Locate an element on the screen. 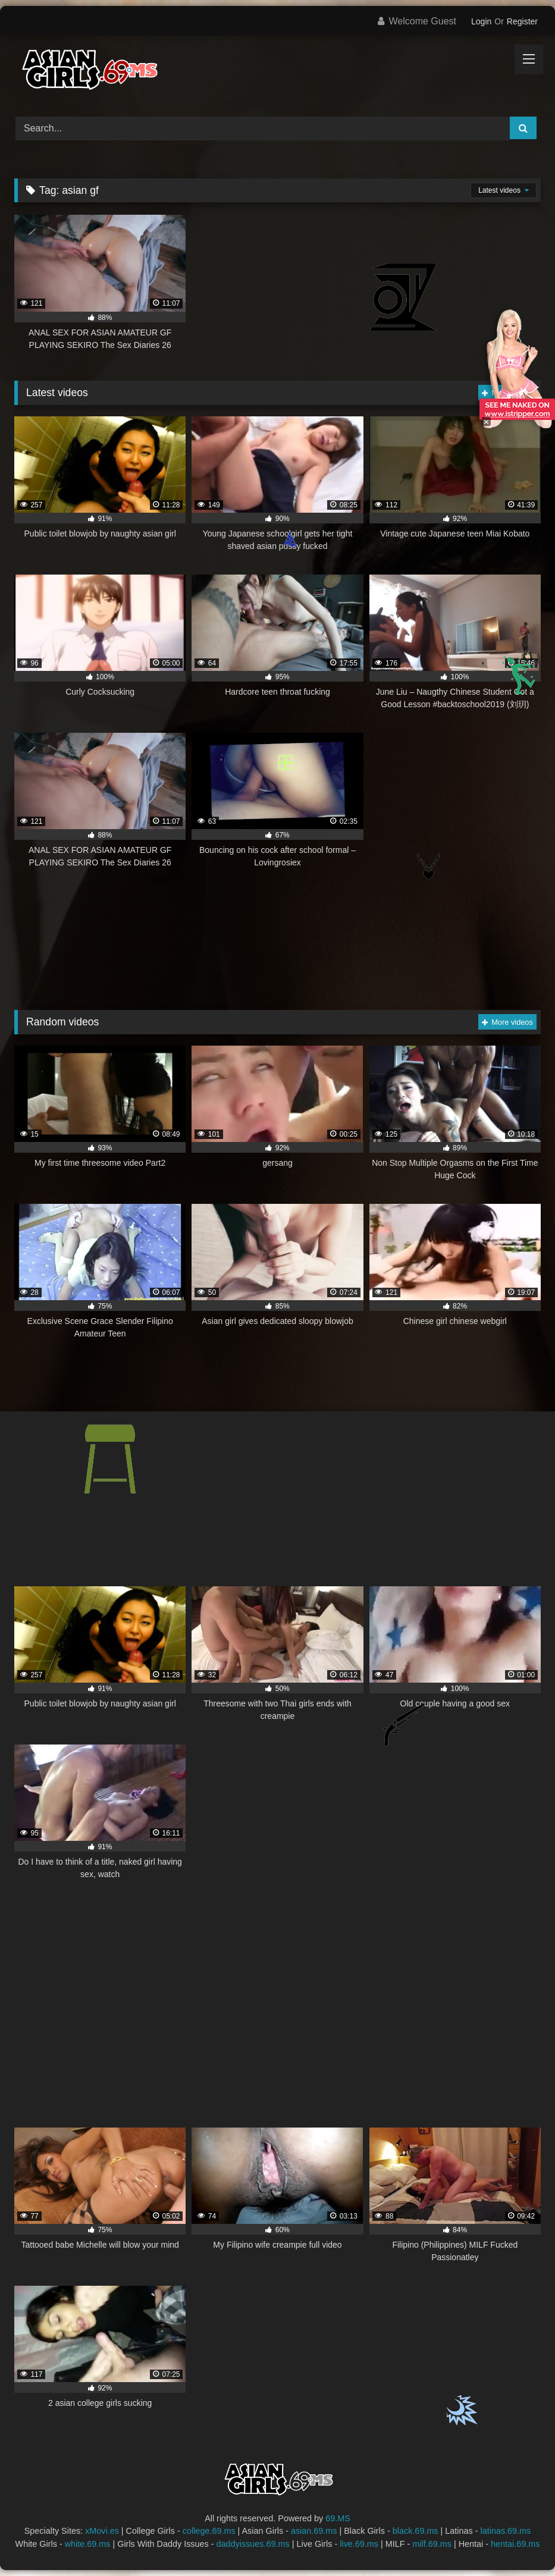 Image resolution: width=555 pixels, height=2576 pixels. bar seating or stool furniture option is located at coordinates (110, 1458).